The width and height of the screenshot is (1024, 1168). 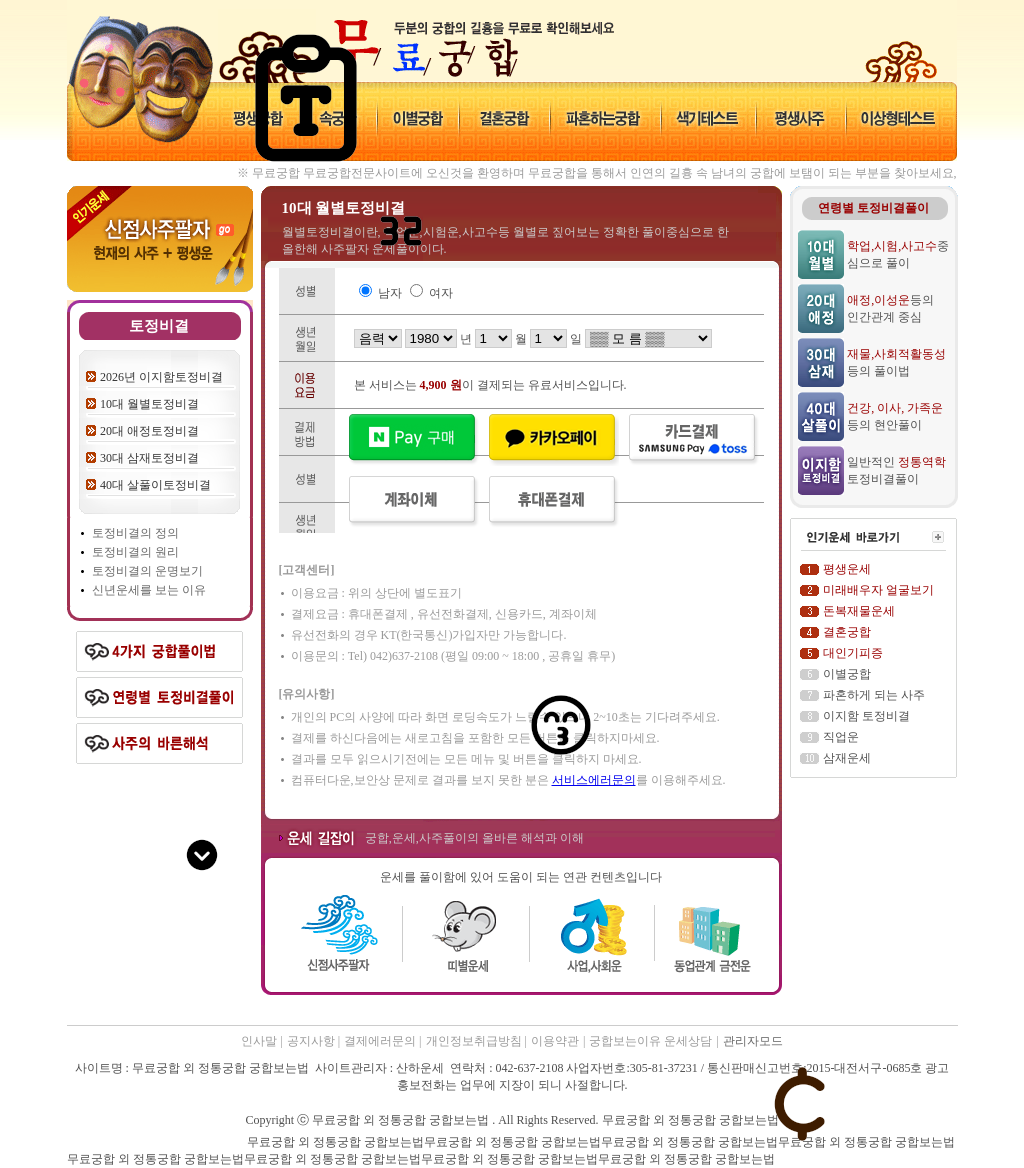 I want to click on indicates a price or cost in cents, so click(x=800, y=1104).